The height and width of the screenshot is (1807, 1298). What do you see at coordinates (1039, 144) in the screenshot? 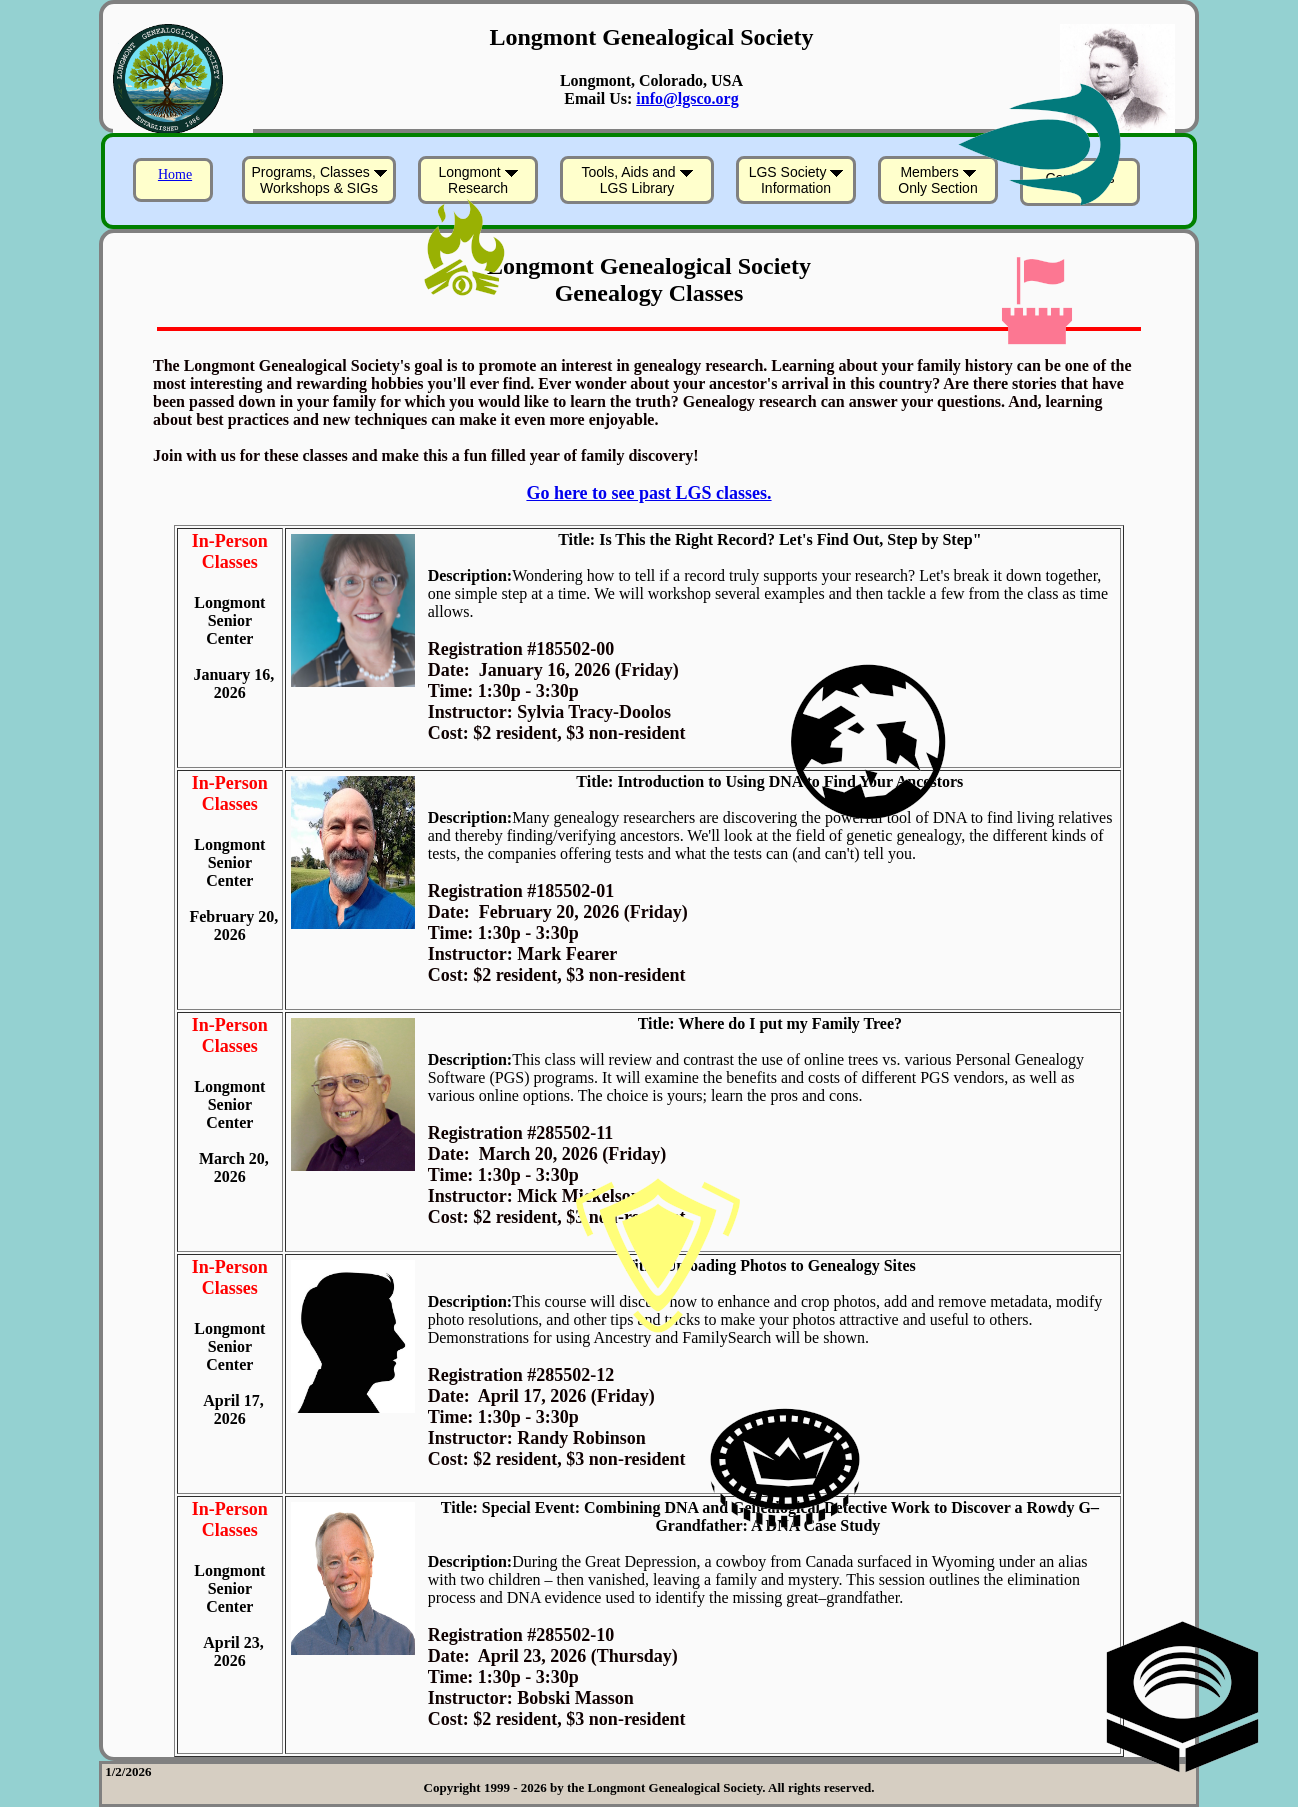
I see `select the lucifer cannon weapon` at bounding box center [1039, 144].